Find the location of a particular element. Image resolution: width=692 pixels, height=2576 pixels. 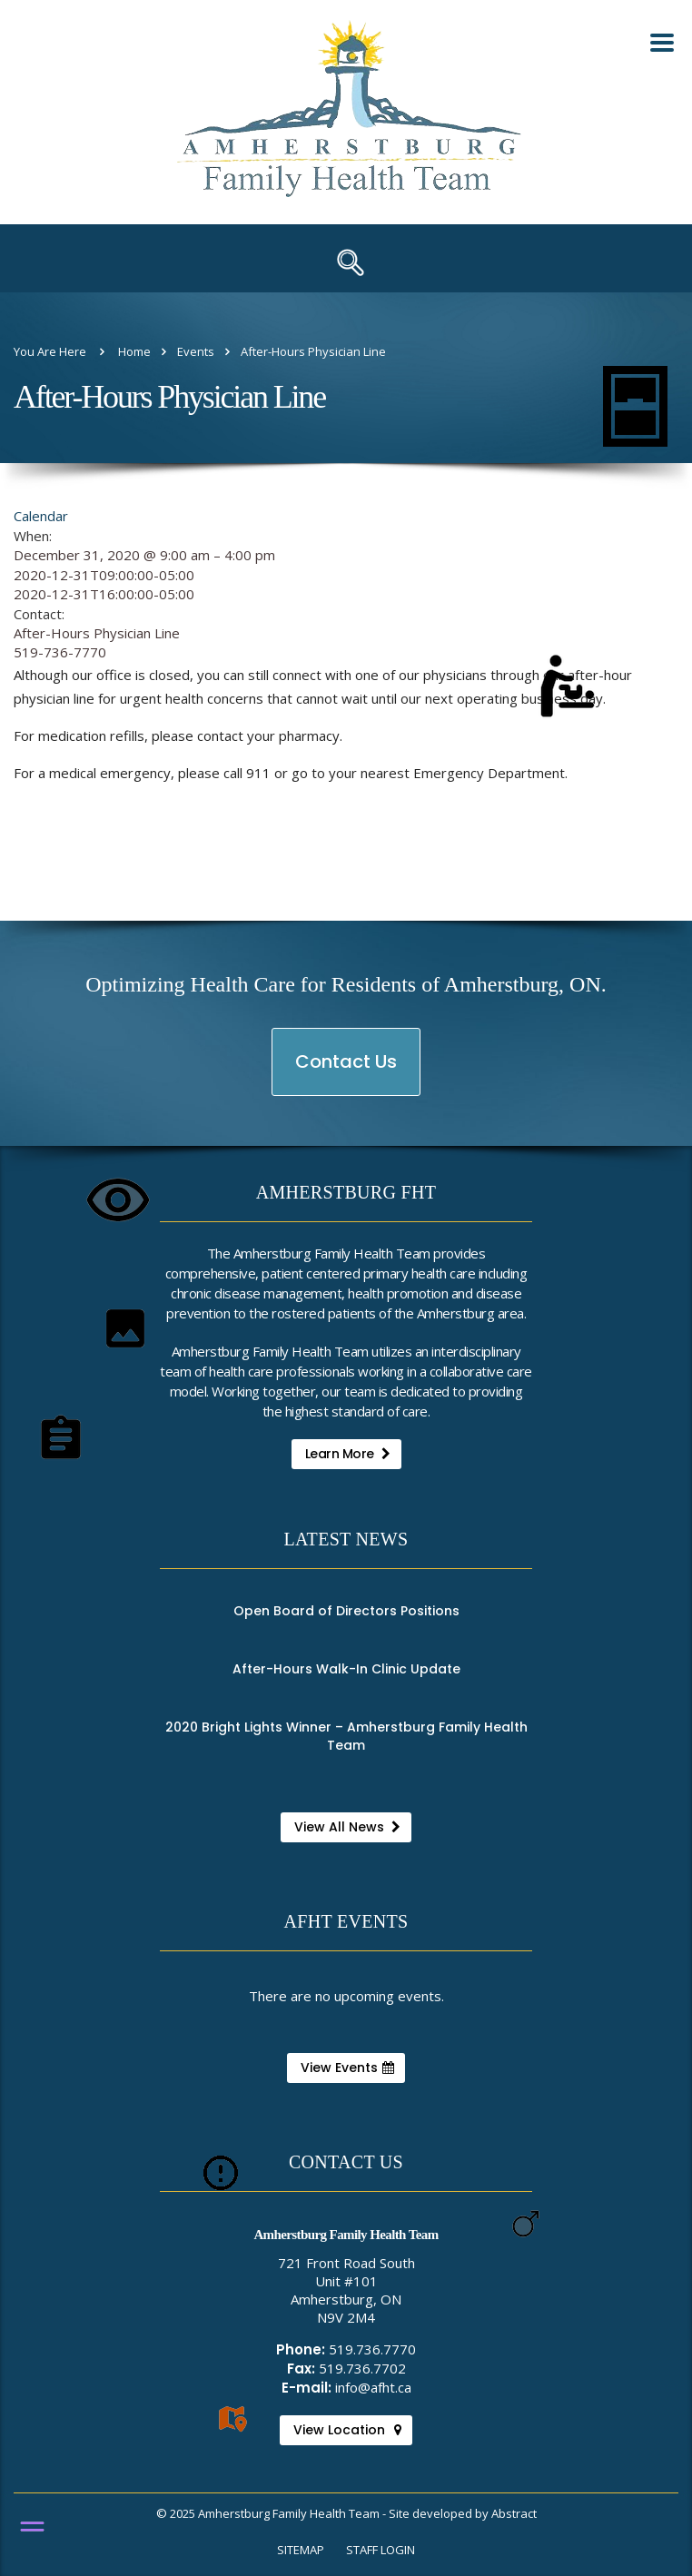

view photos or images is located at coordinates (125, 1328).